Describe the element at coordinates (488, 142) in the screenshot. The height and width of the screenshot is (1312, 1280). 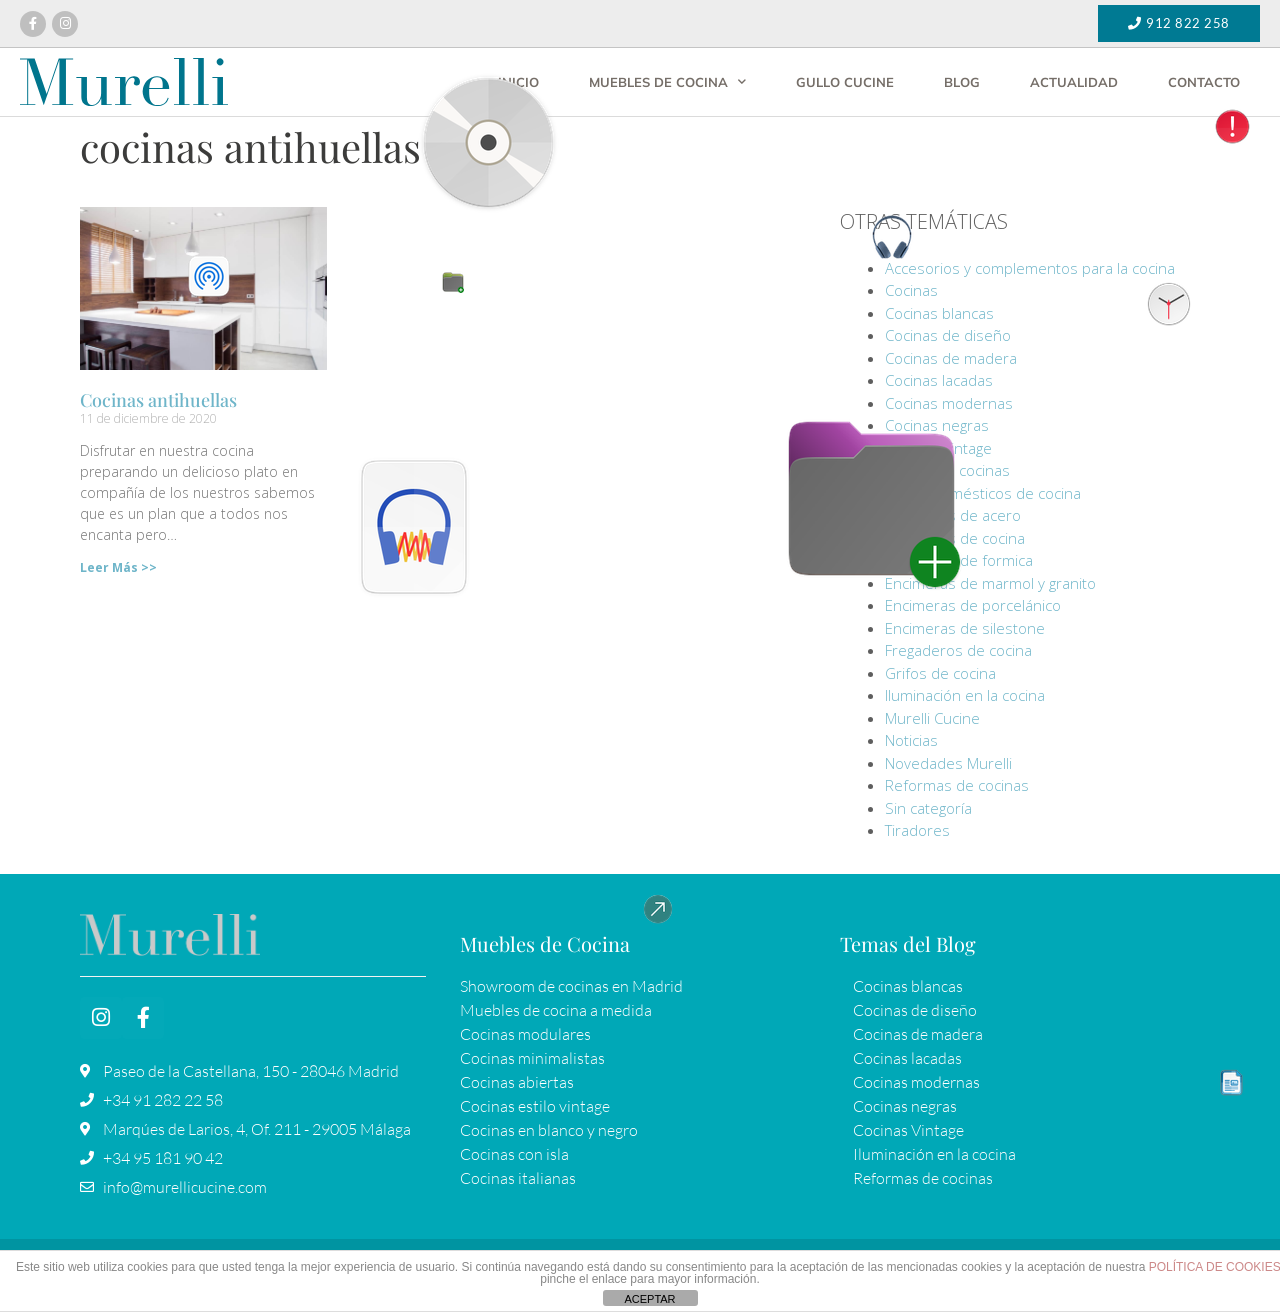
I see `indicates a CD, DVD, or optical disc drive` at that location.